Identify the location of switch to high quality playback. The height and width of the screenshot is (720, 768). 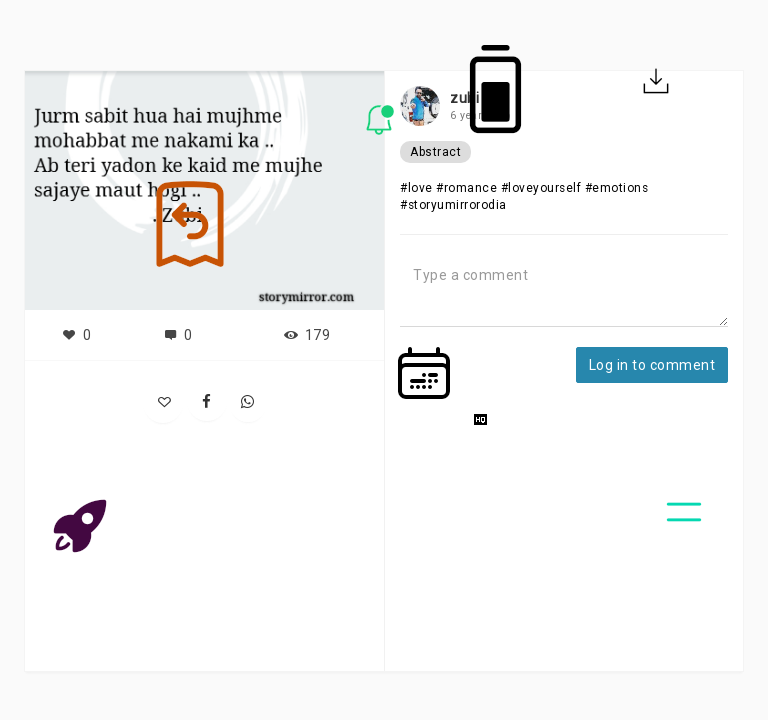
(480, 419).